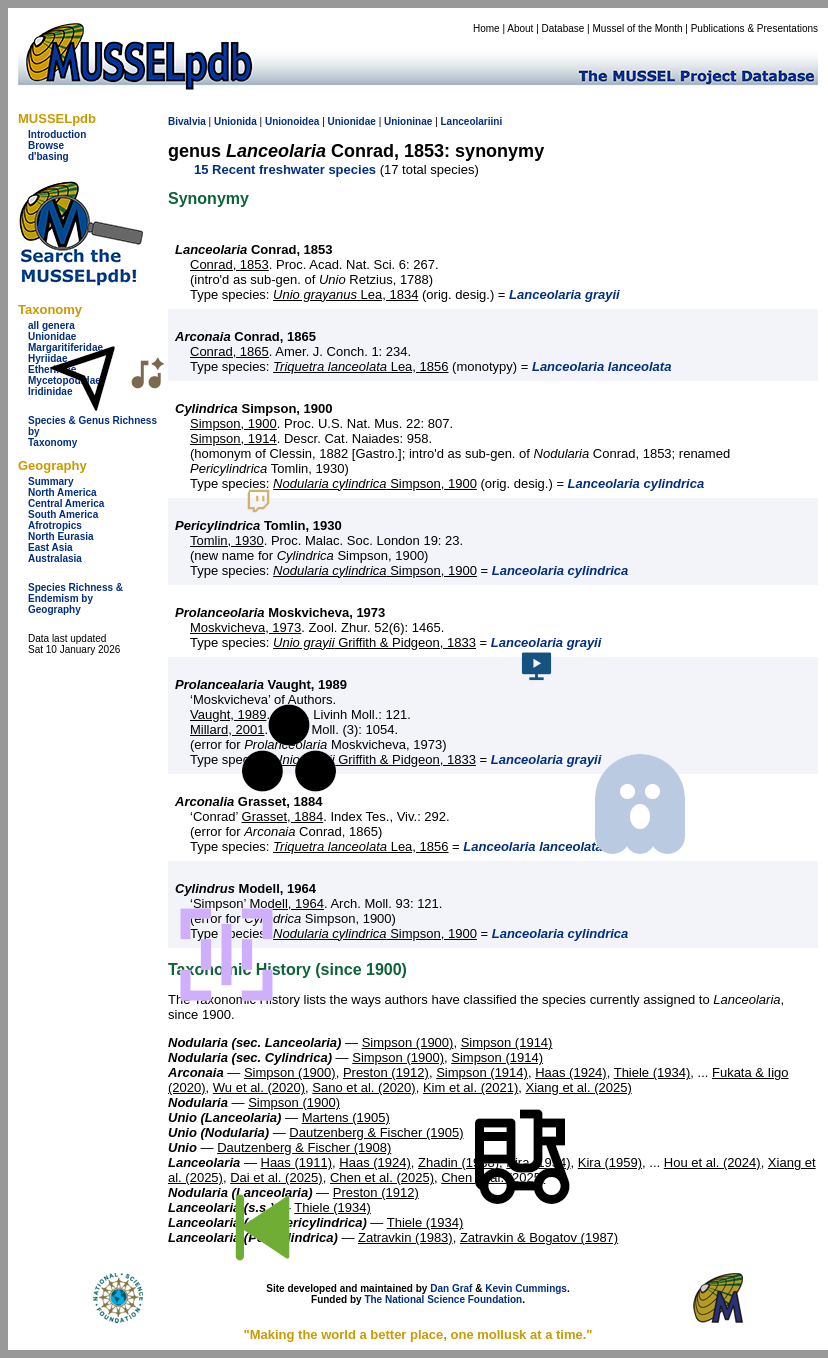 This screenshot has height=1358, width=828. I want to click on order food delivery, so click(520, 1159).